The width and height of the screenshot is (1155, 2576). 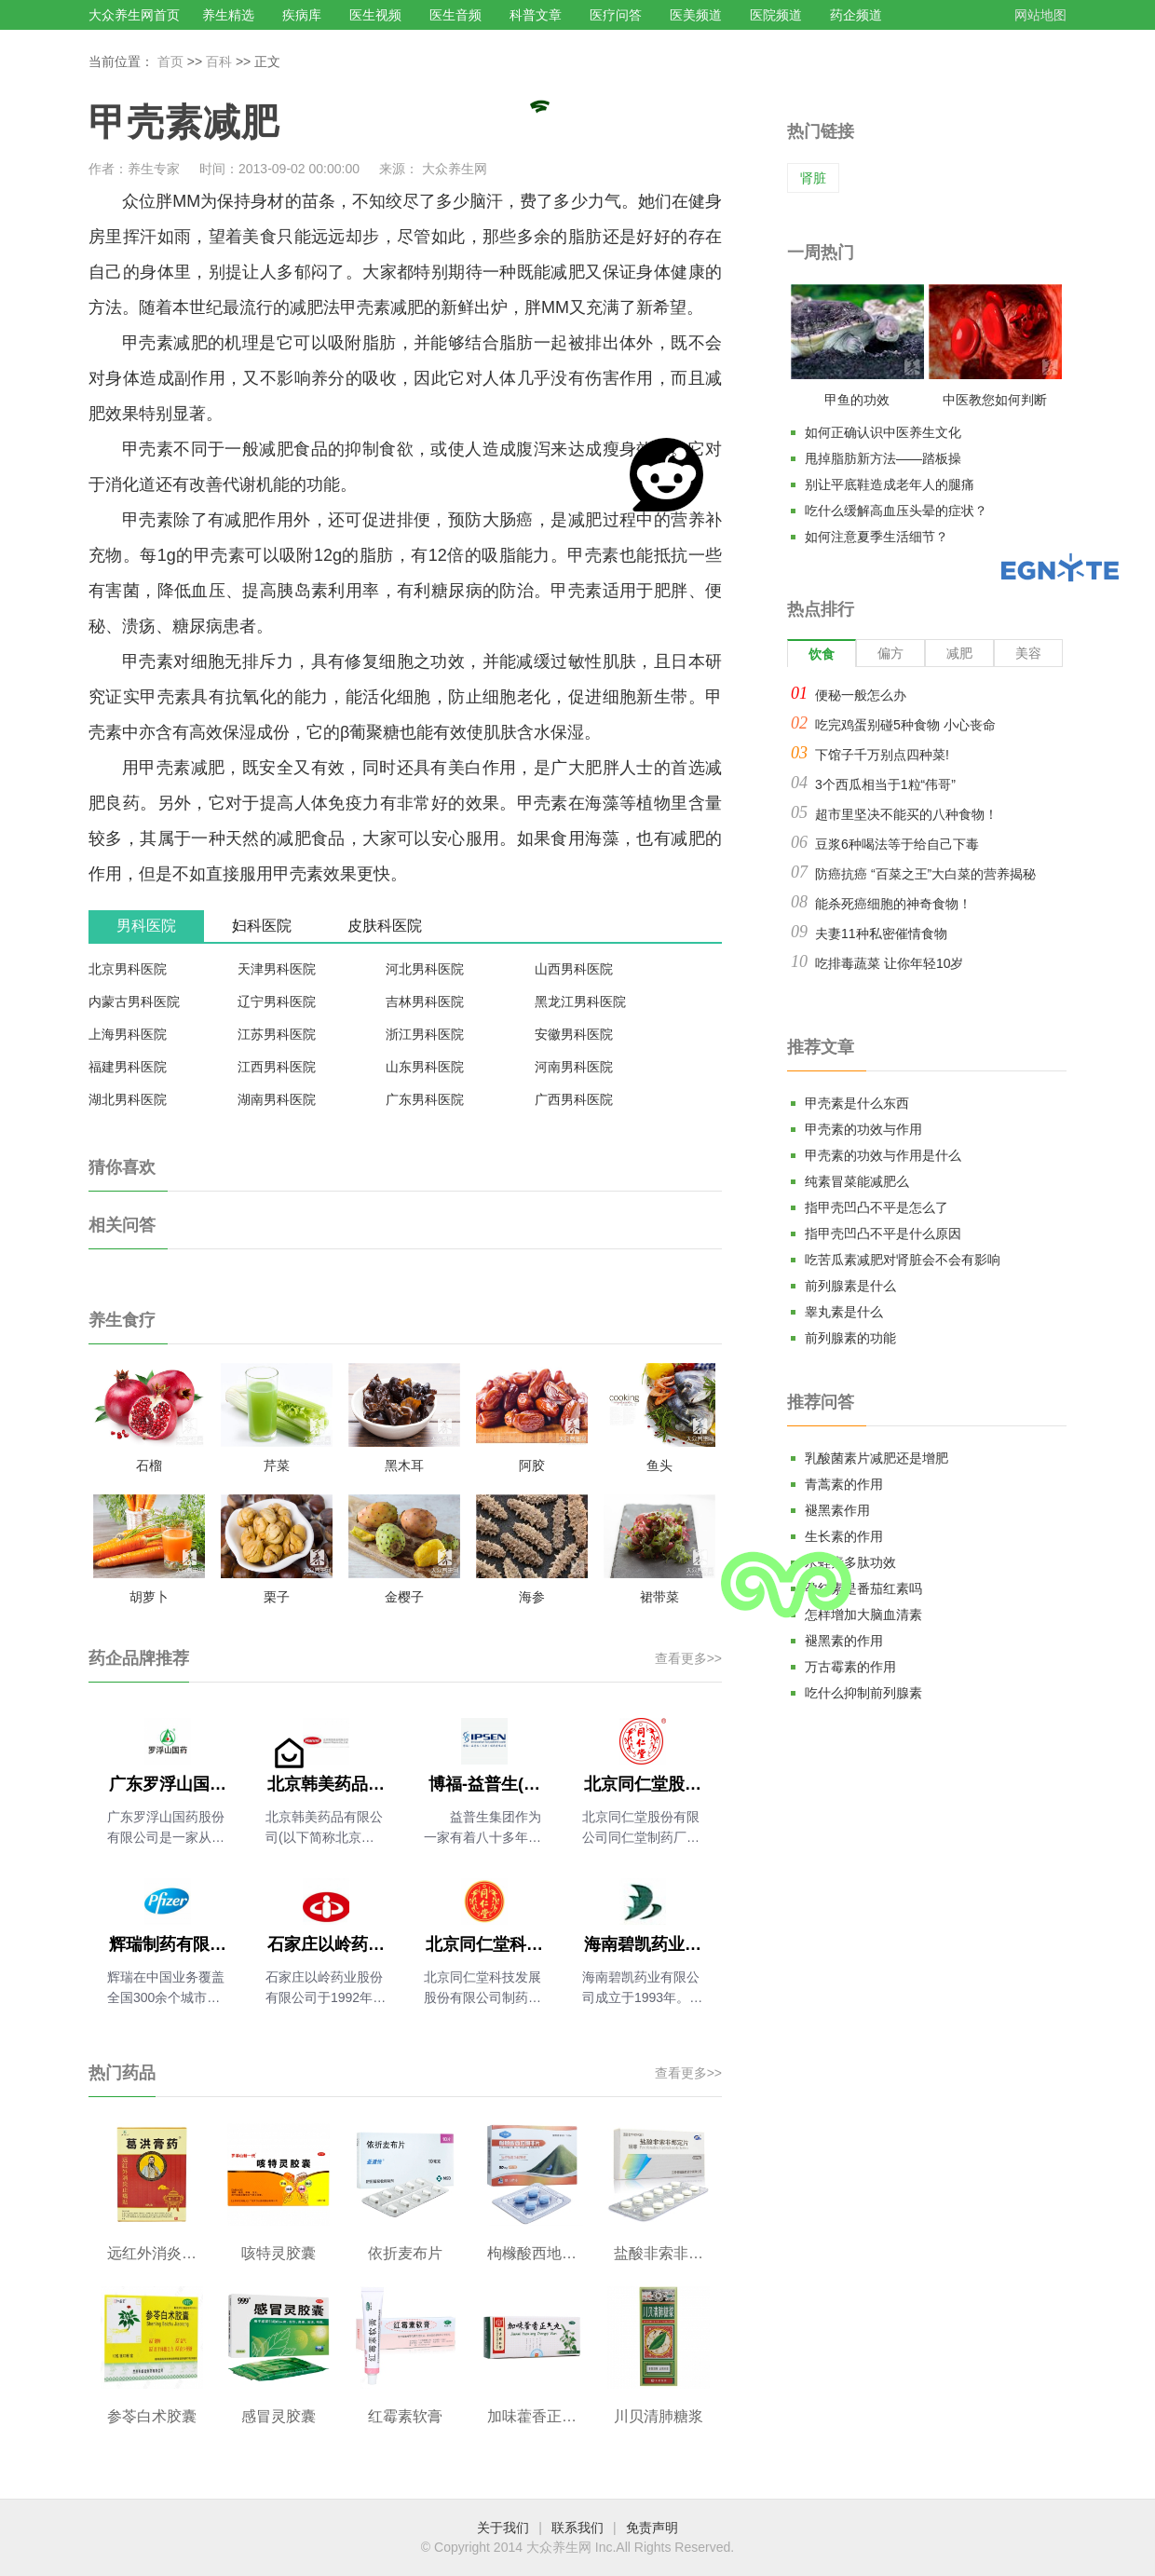 What do you see at coordinates (289, 1753) in the screenshot?
I see `return to home screen` at bounding box center [289, 1753].